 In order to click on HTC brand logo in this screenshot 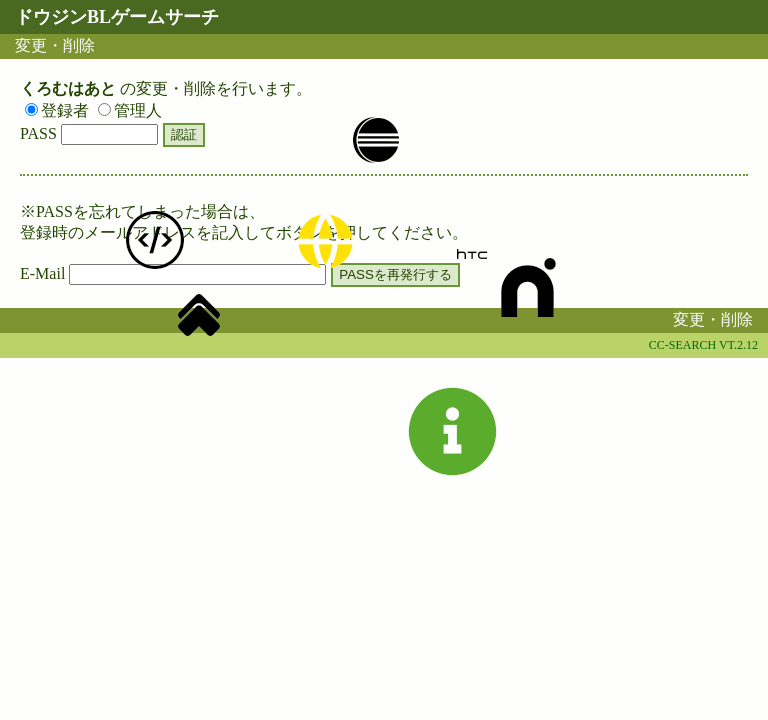, I will do `click(472, 254)`.